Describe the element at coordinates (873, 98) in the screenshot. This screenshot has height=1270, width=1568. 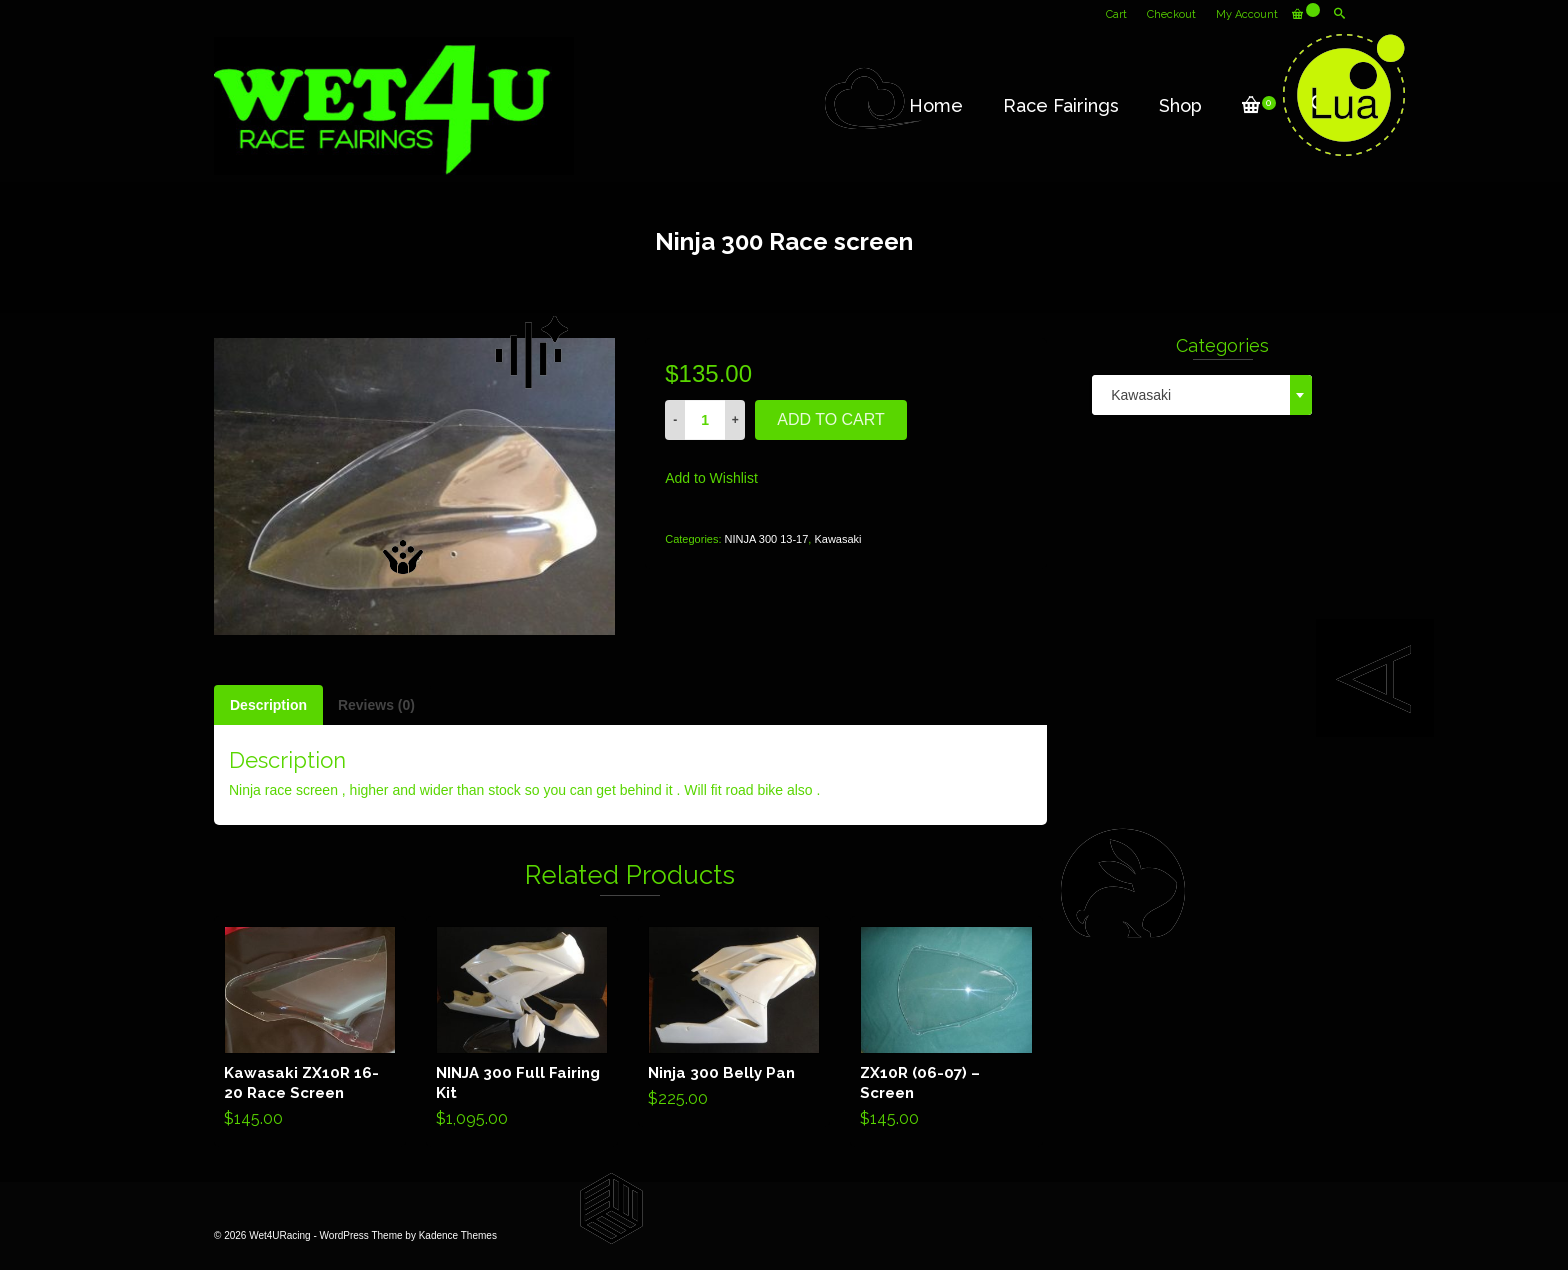
I see `ethers.js library branding or documentation link` at that location.